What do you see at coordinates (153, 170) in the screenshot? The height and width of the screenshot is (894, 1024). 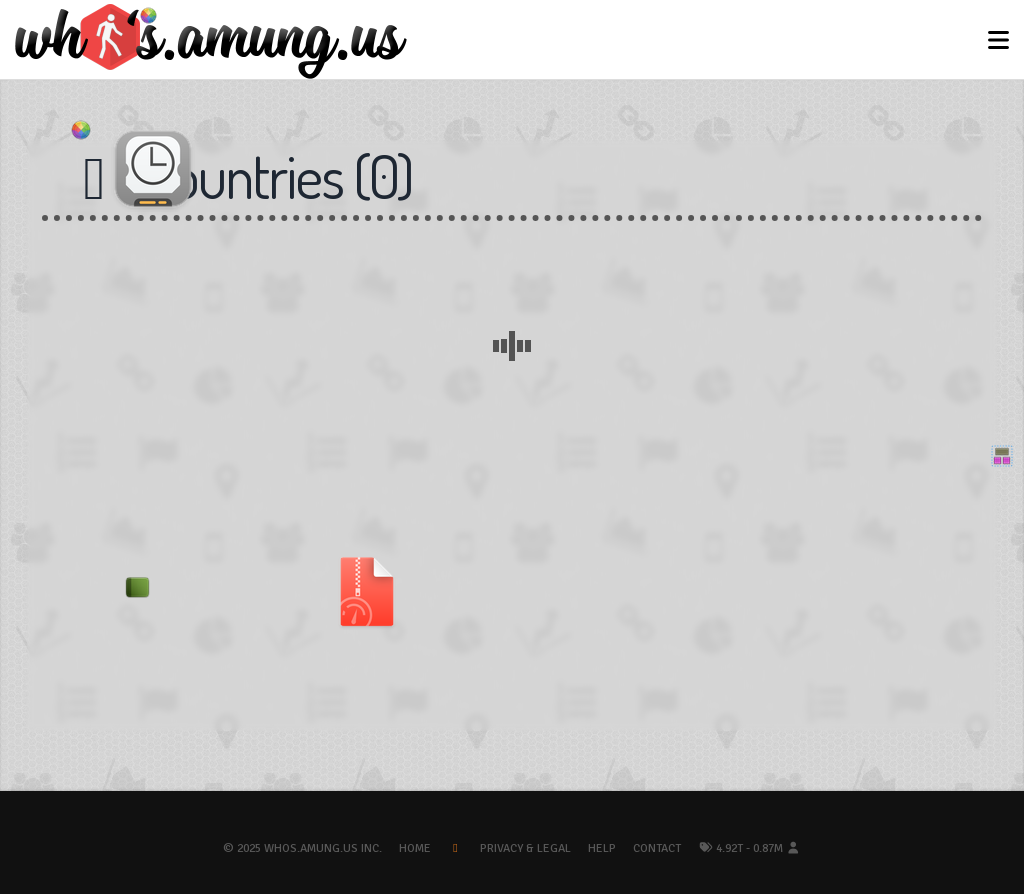 I see `access time machine backup settings` at bounding box center [153, 170].